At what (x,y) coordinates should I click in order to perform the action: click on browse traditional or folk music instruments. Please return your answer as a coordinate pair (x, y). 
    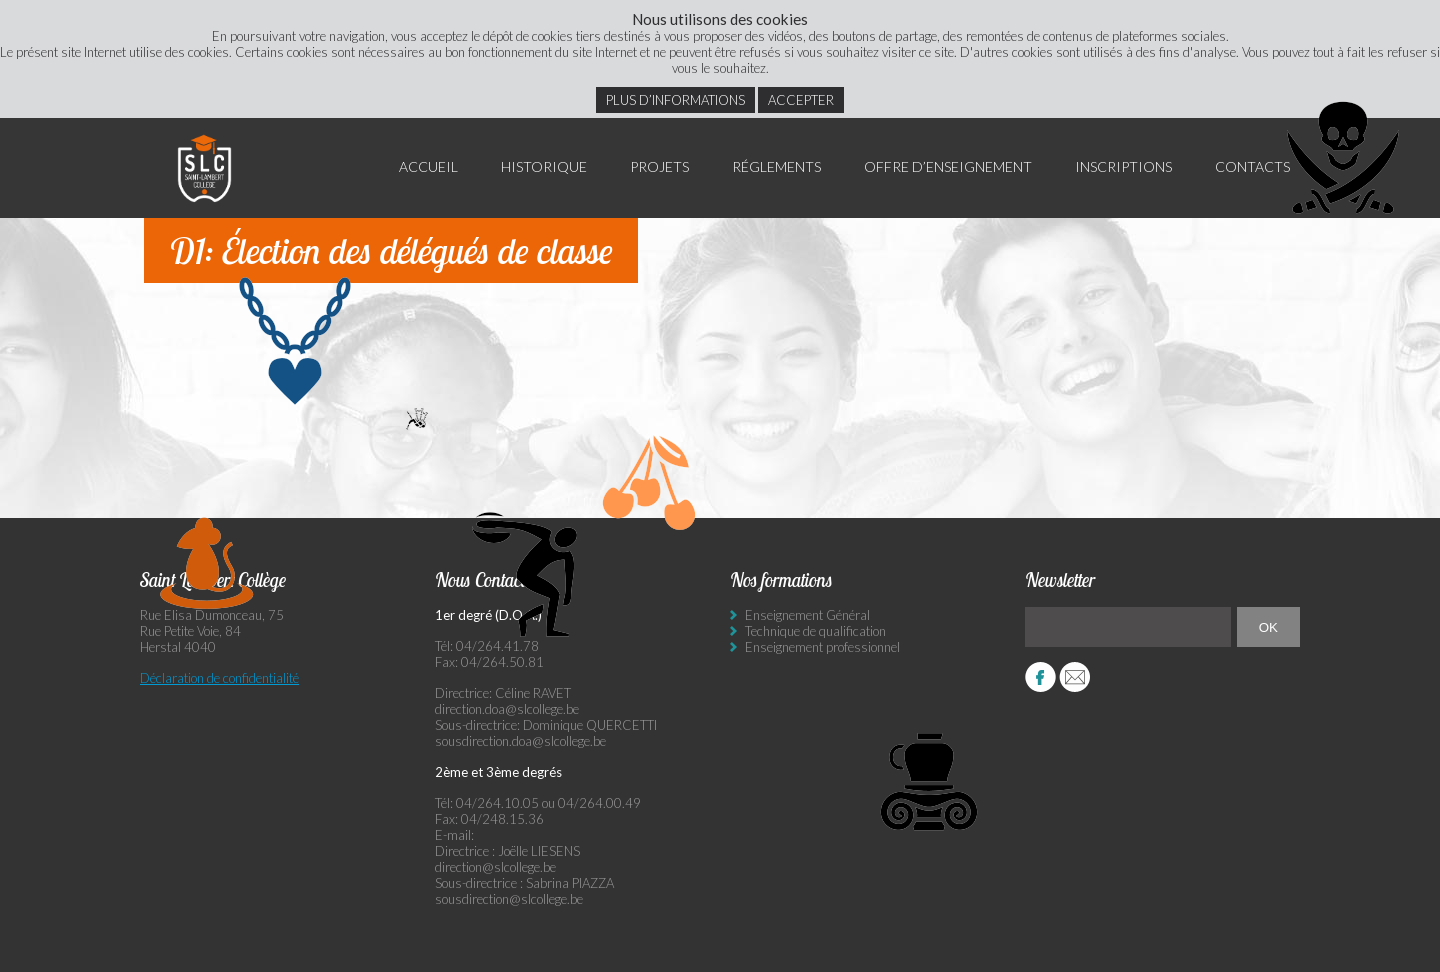
    Looking at the image, I should click on (417, 419).